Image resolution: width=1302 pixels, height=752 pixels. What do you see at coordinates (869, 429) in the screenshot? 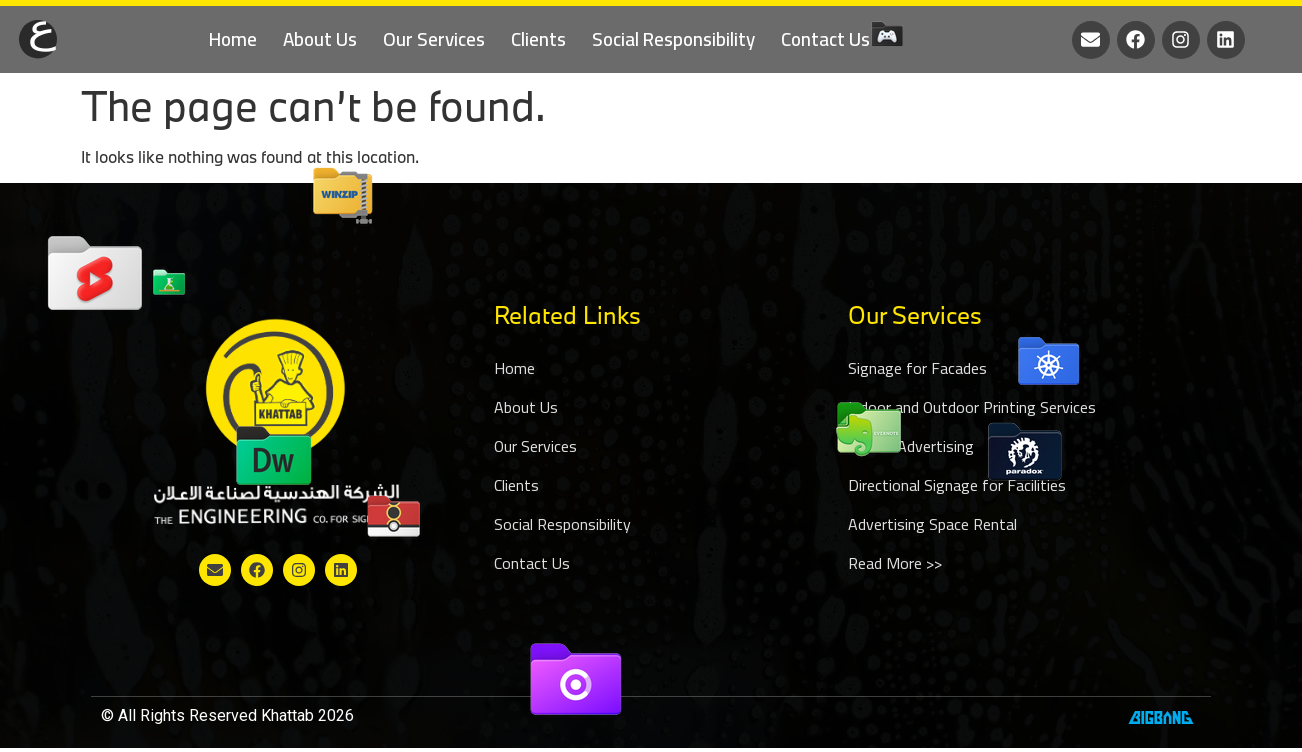
I see `open evernote folder` at bounding box center [869, 429].